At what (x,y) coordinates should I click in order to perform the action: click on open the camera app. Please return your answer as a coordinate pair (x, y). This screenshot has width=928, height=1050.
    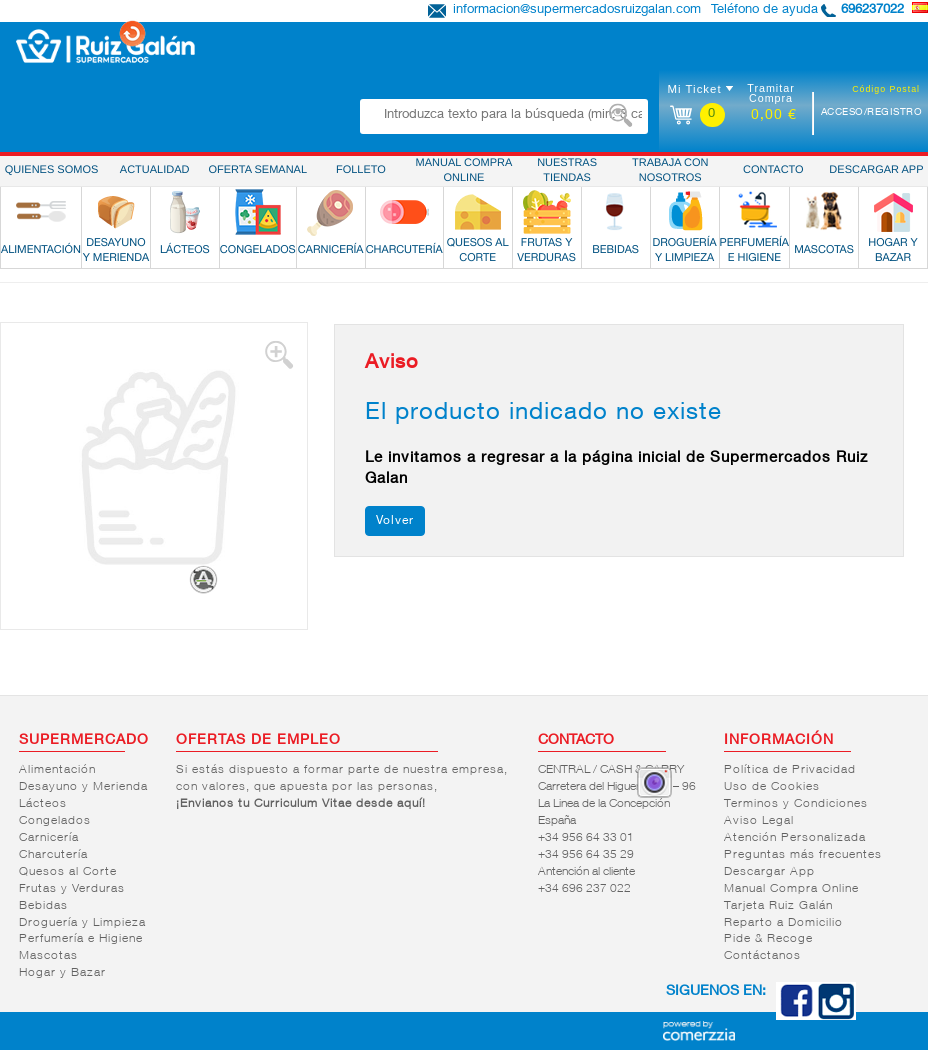
    Looking at the image, I should click on (654, 782).